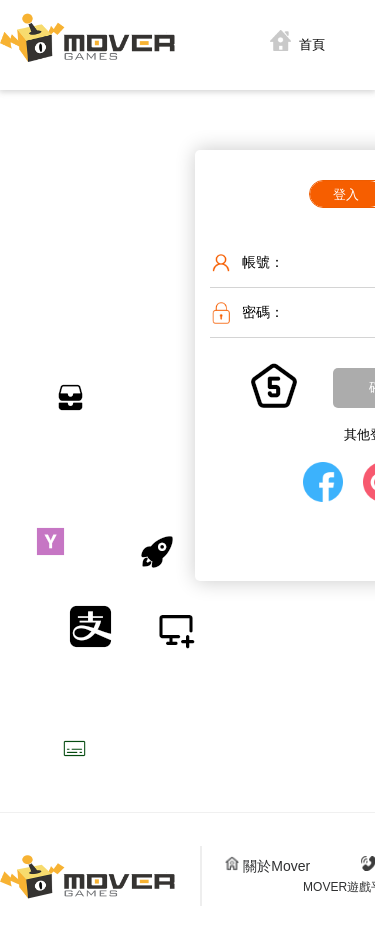 The width and height of the screenshot is (375, 930). Describe the element at coordinates (176, 630) in the screenshot. I see `add a new desktop or monitor` at that location.